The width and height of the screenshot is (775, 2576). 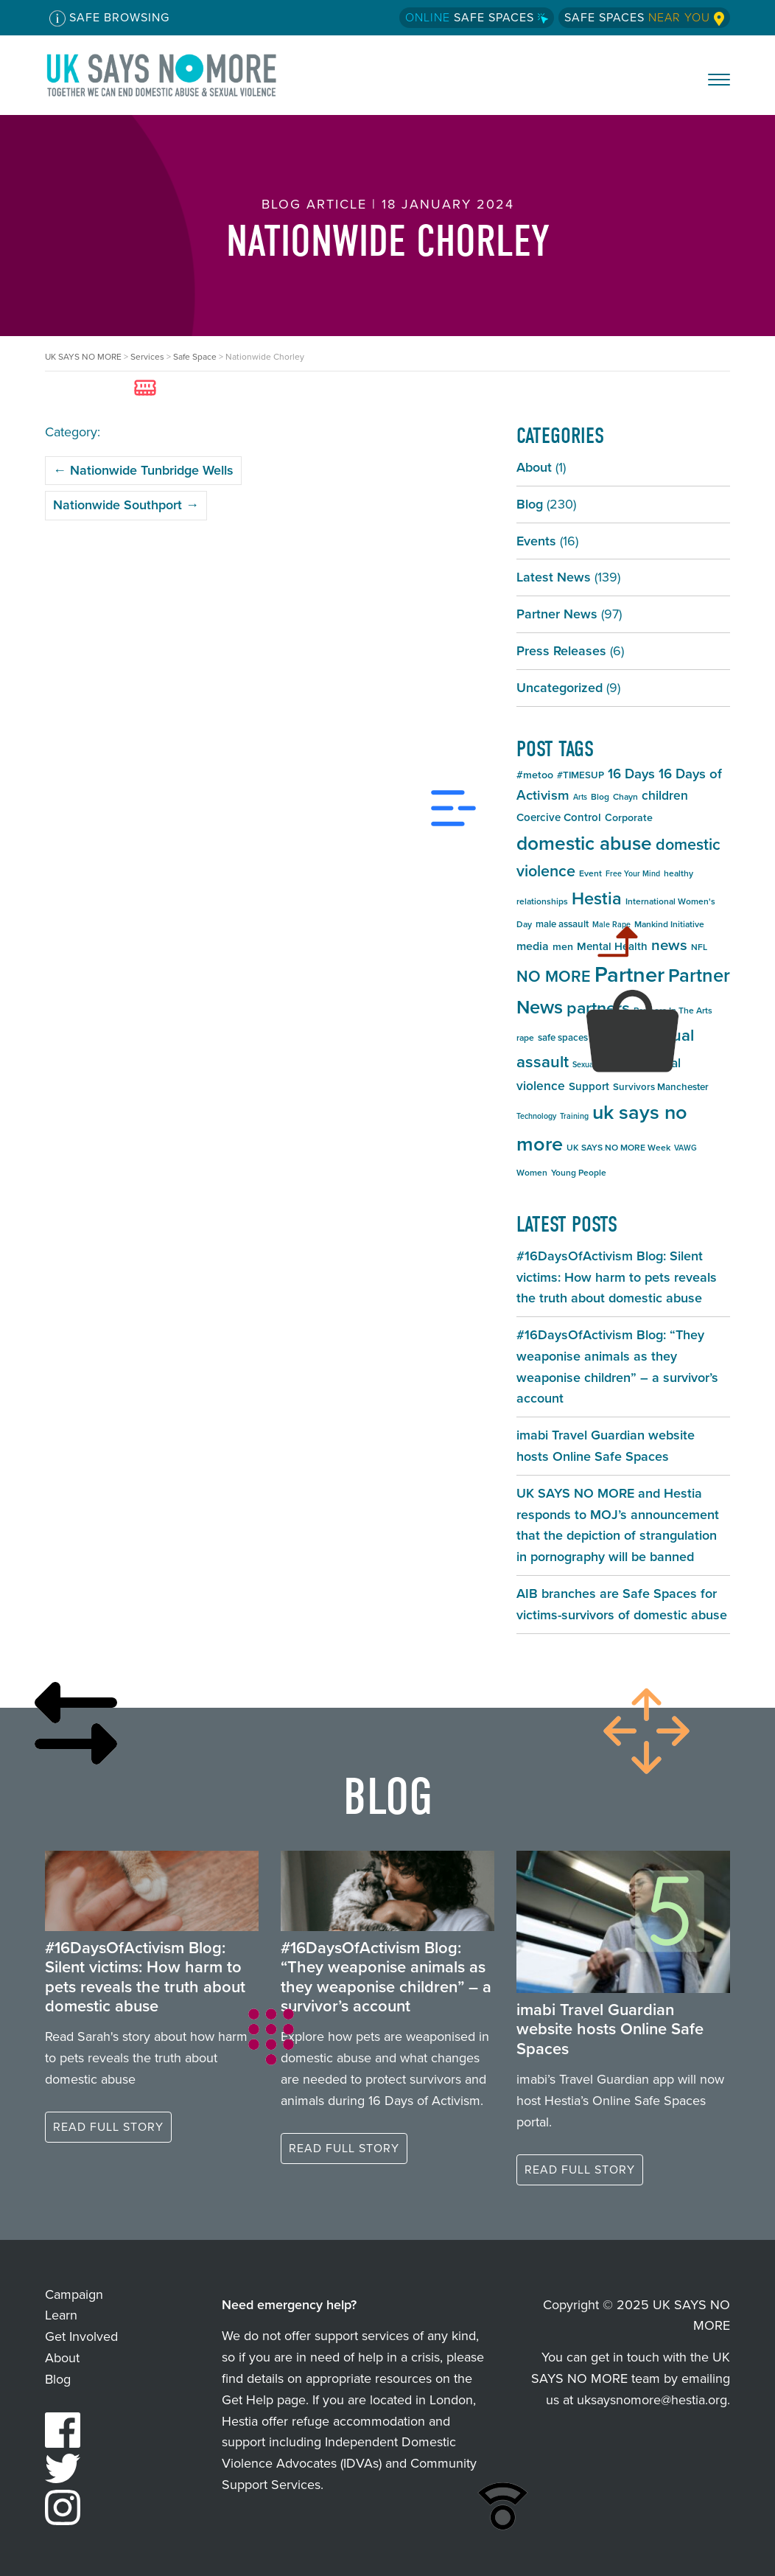 I want to click on remove an item from the list, so click(x=453, y=808).